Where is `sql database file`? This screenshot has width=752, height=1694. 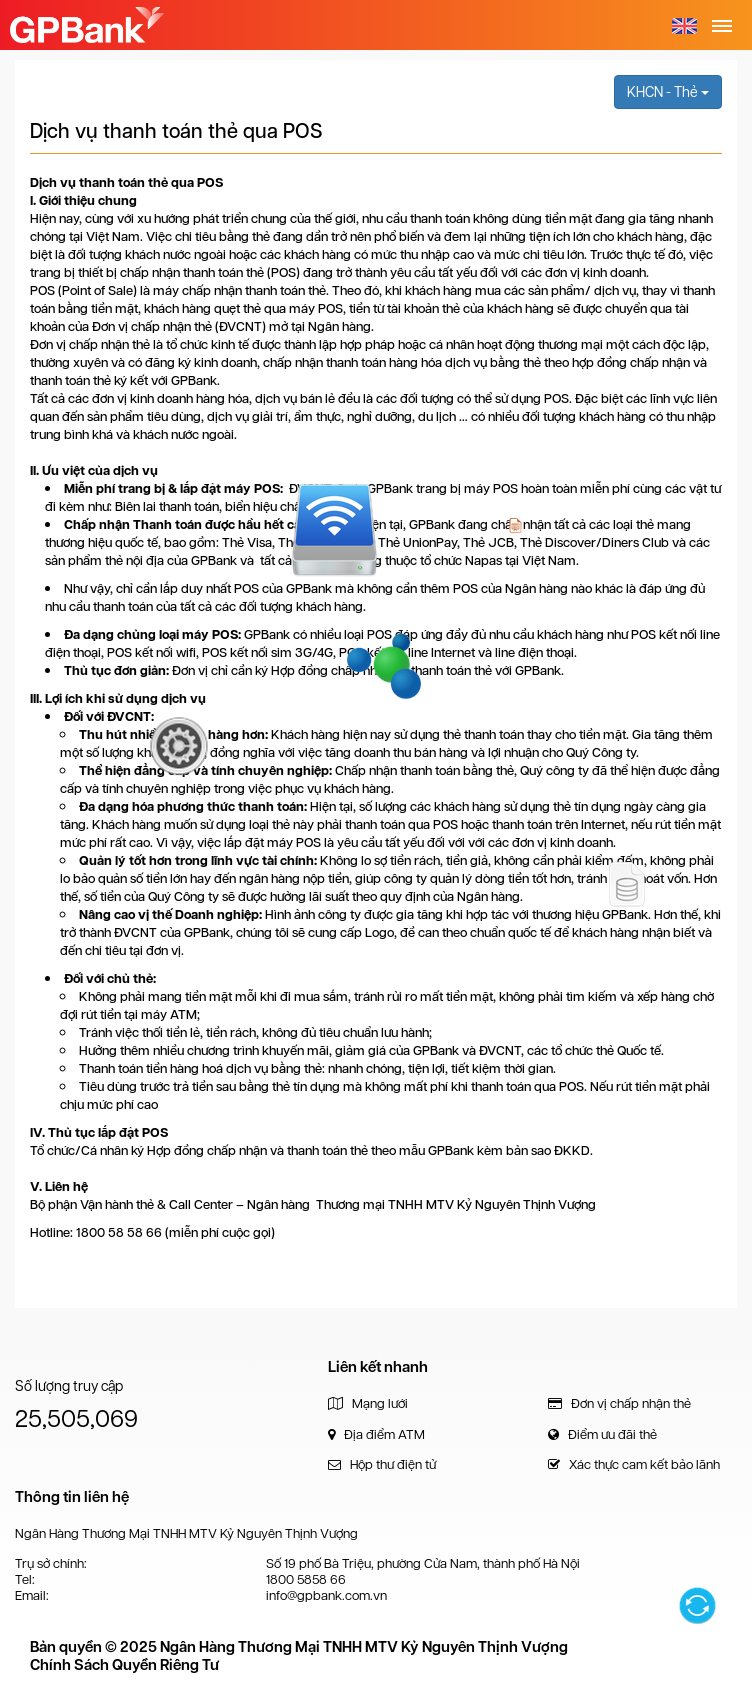
sql database file is located at coordinates (627, 884).